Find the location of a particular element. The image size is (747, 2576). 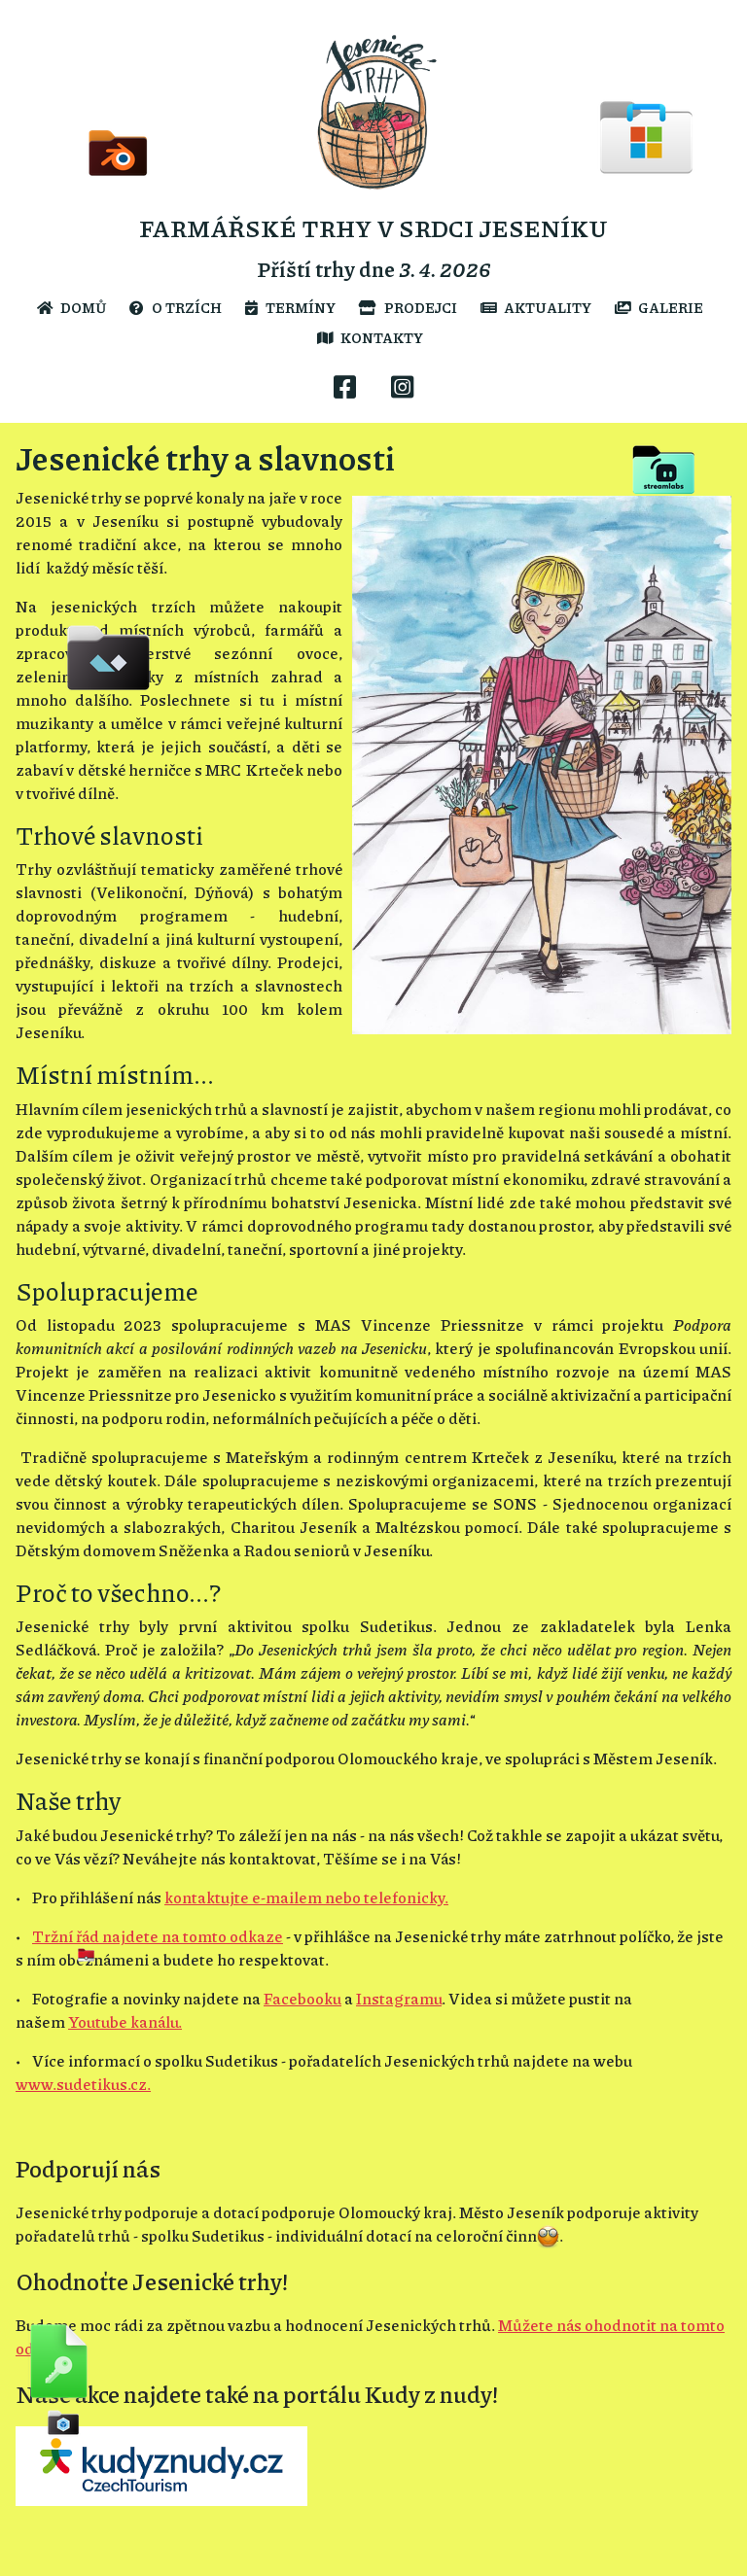

open webpack project folder is located at coordinates (63, 2423).